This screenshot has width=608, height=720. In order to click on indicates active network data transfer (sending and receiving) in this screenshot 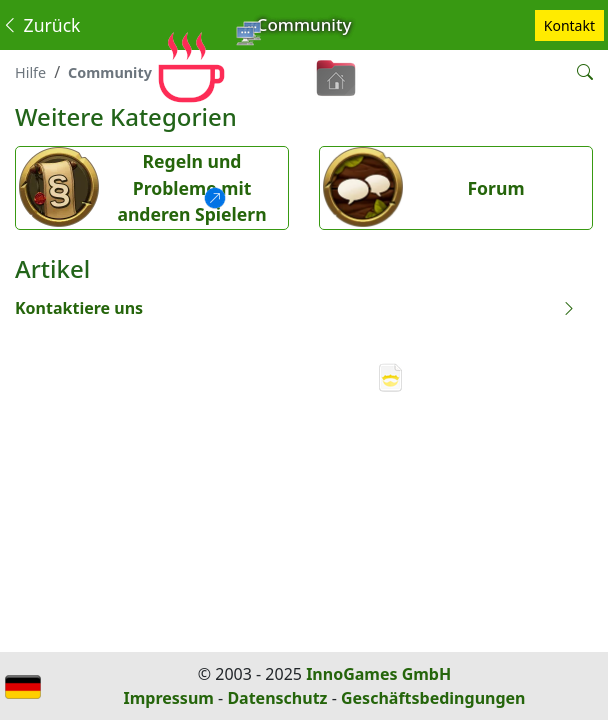, I will do `click(248, 33)`.